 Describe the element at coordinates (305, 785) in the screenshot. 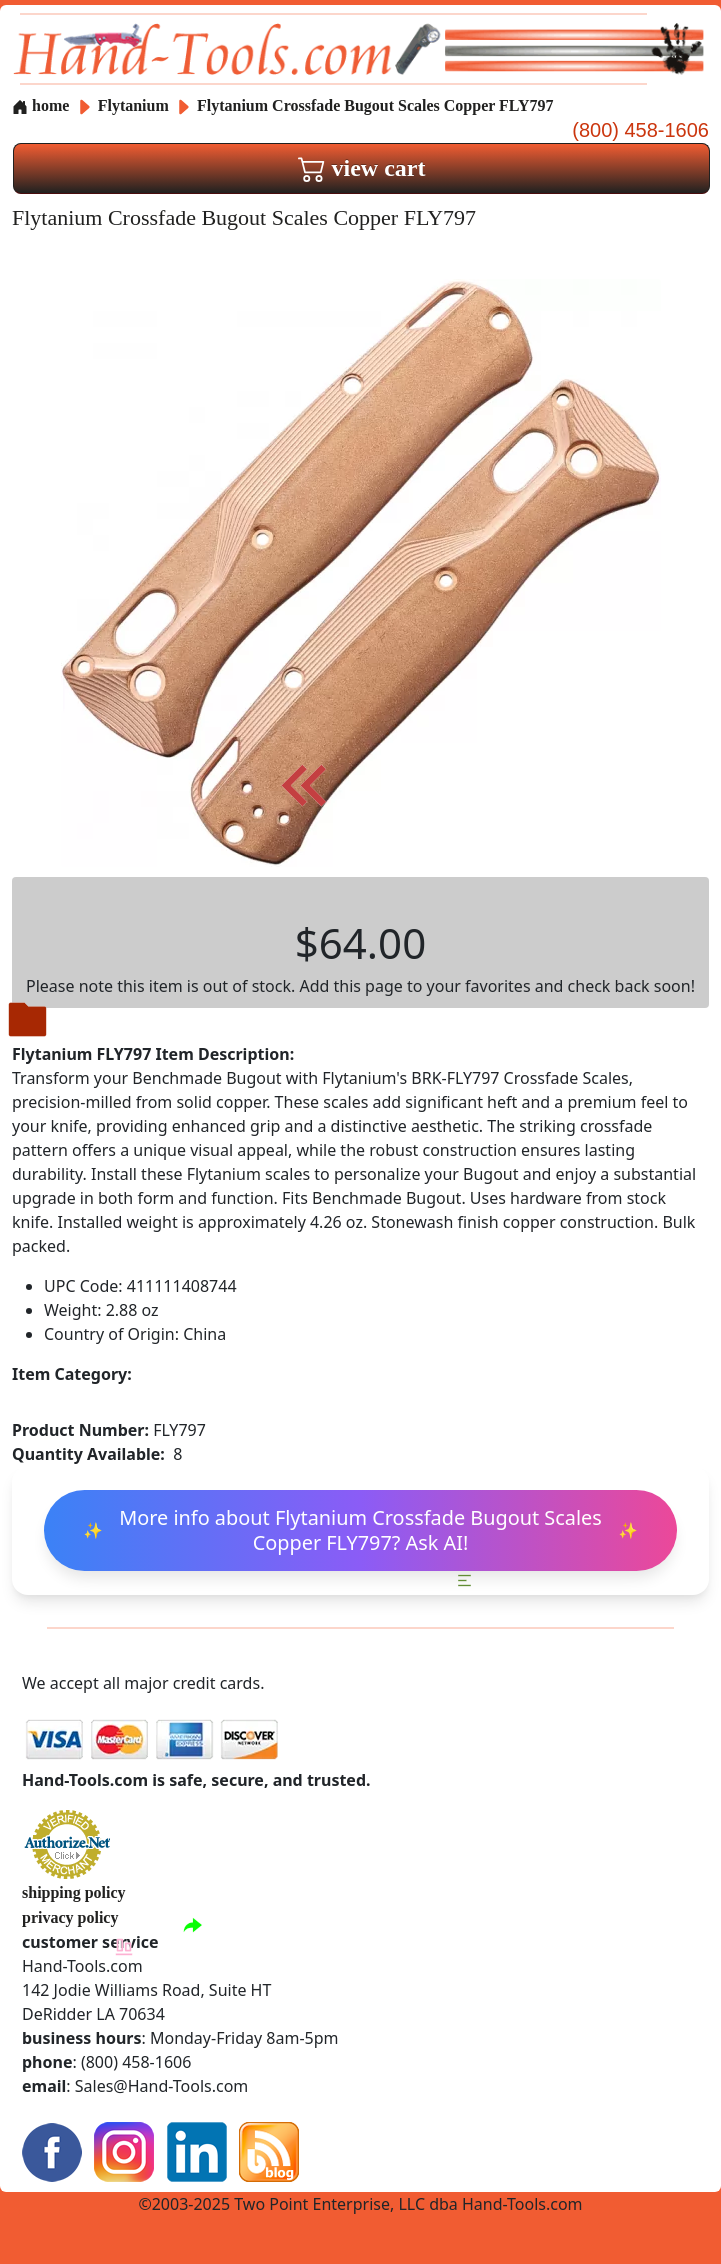

I see `go back to the previous section` at that location.